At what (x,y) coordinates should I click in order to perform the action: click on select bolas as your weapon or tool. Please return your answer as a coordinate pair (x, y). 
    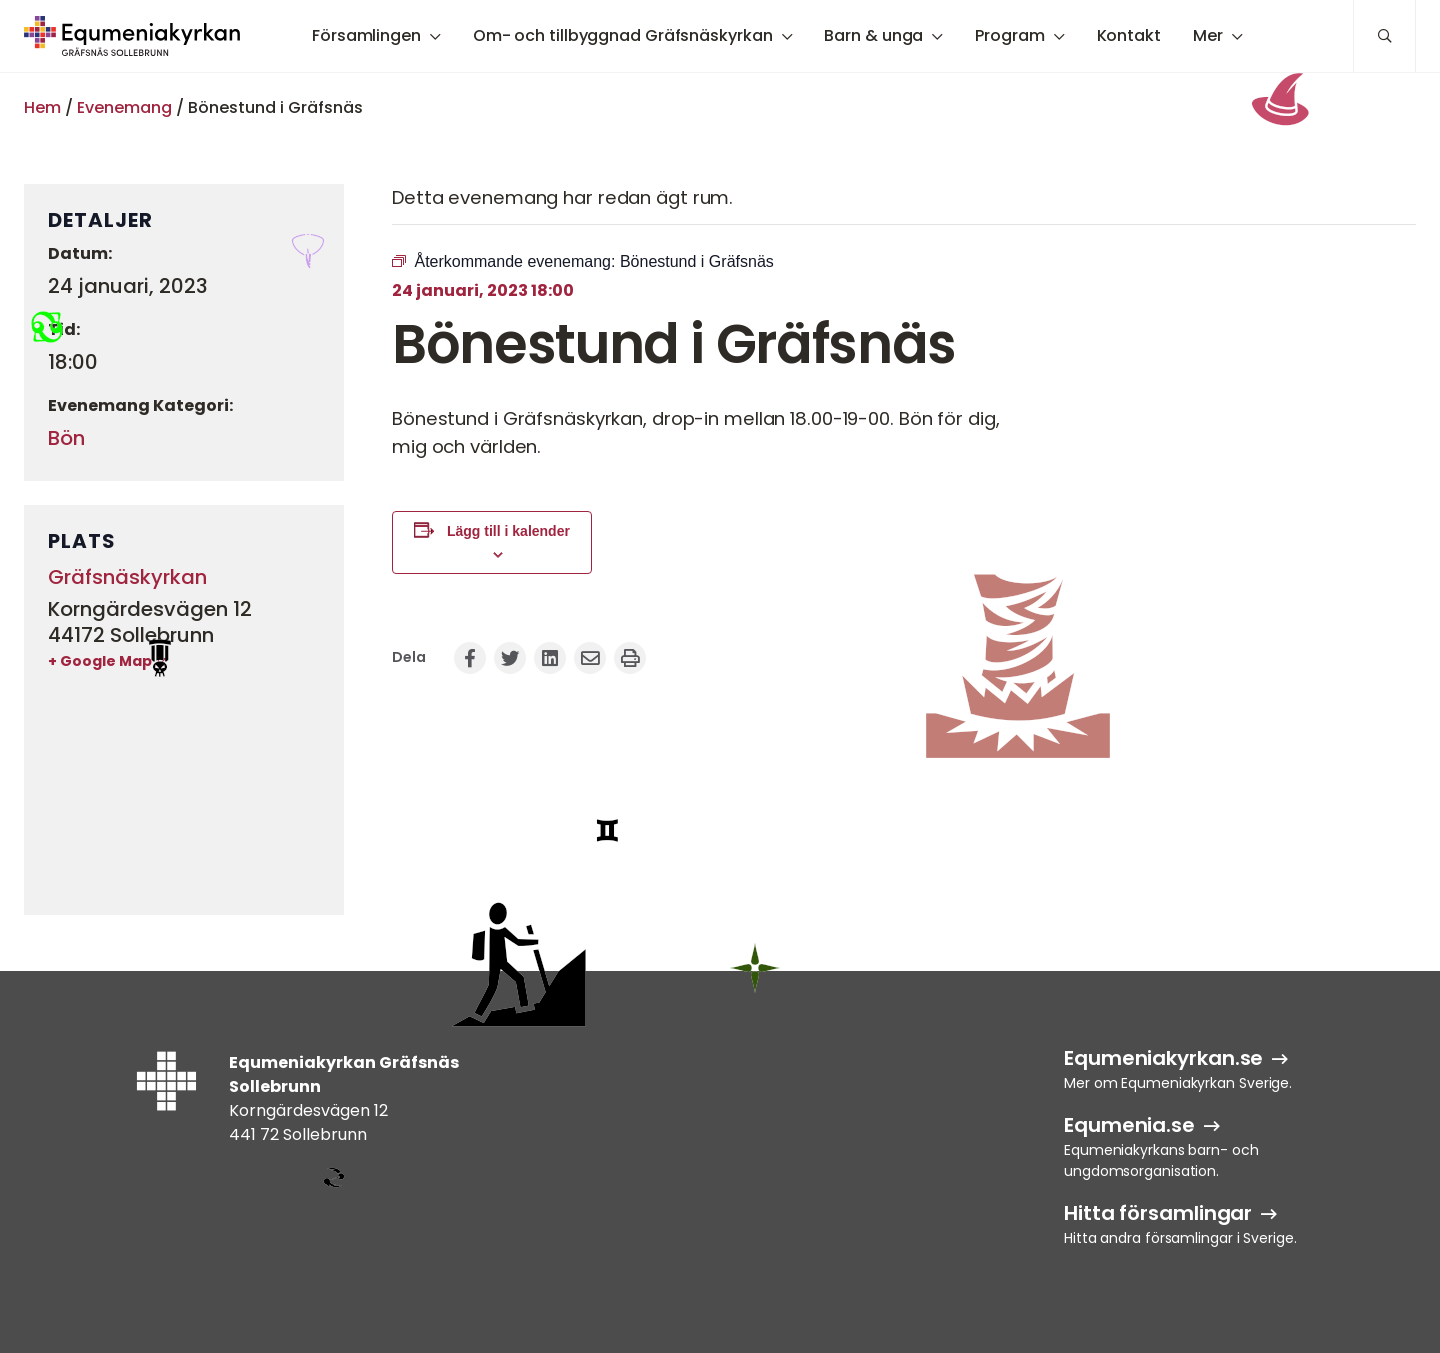
    Looking at the image, I should click on (334, 1178).